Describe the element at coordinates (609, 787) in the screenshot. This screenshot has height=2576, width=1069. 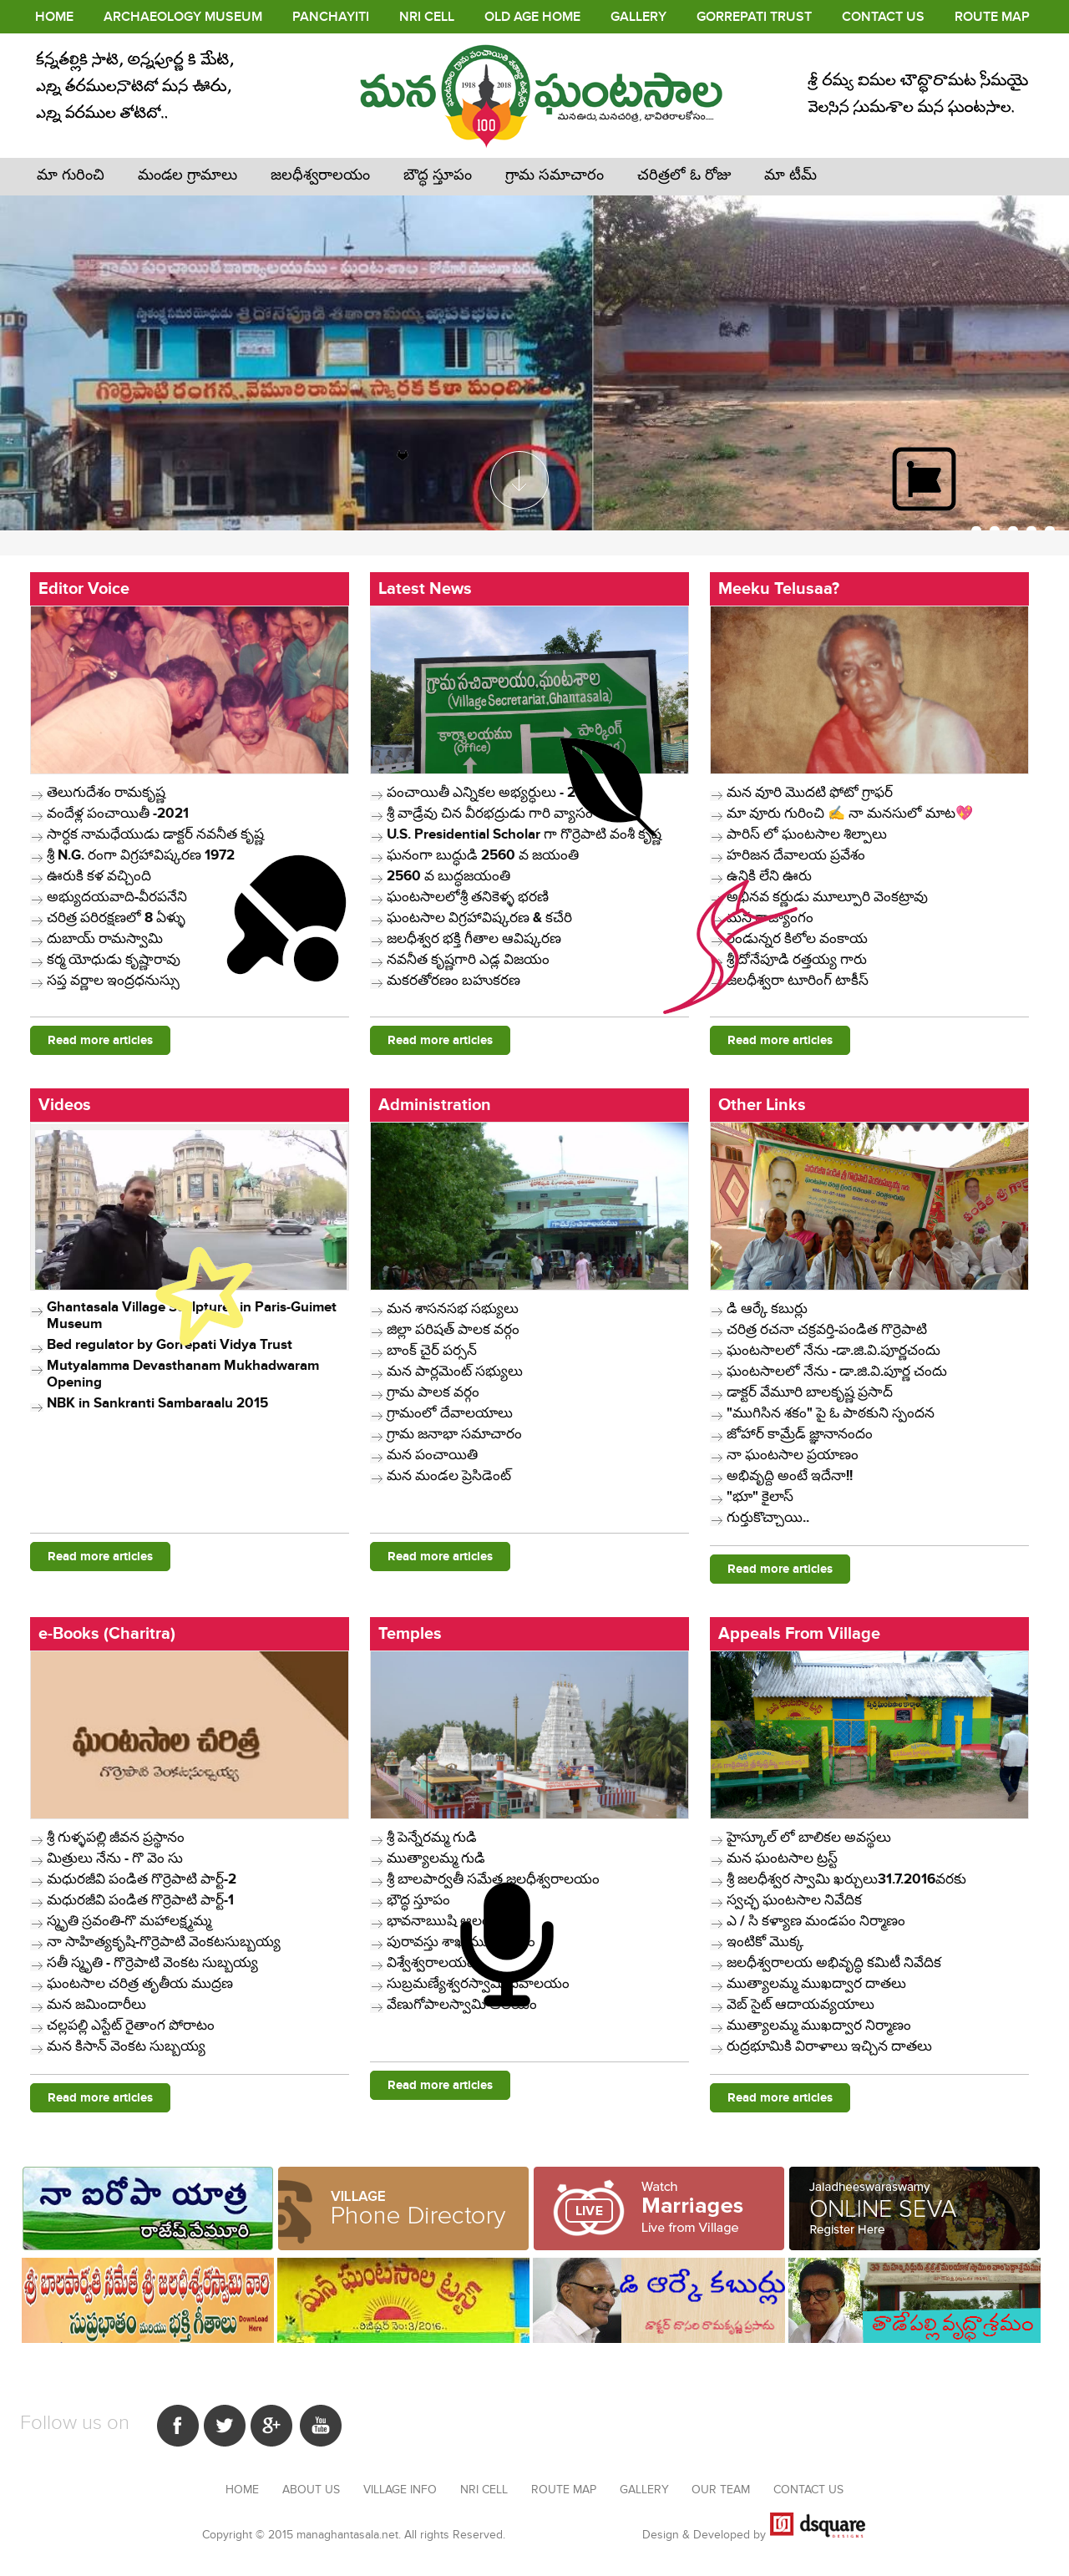
I see `envira gallery logo` at that location.